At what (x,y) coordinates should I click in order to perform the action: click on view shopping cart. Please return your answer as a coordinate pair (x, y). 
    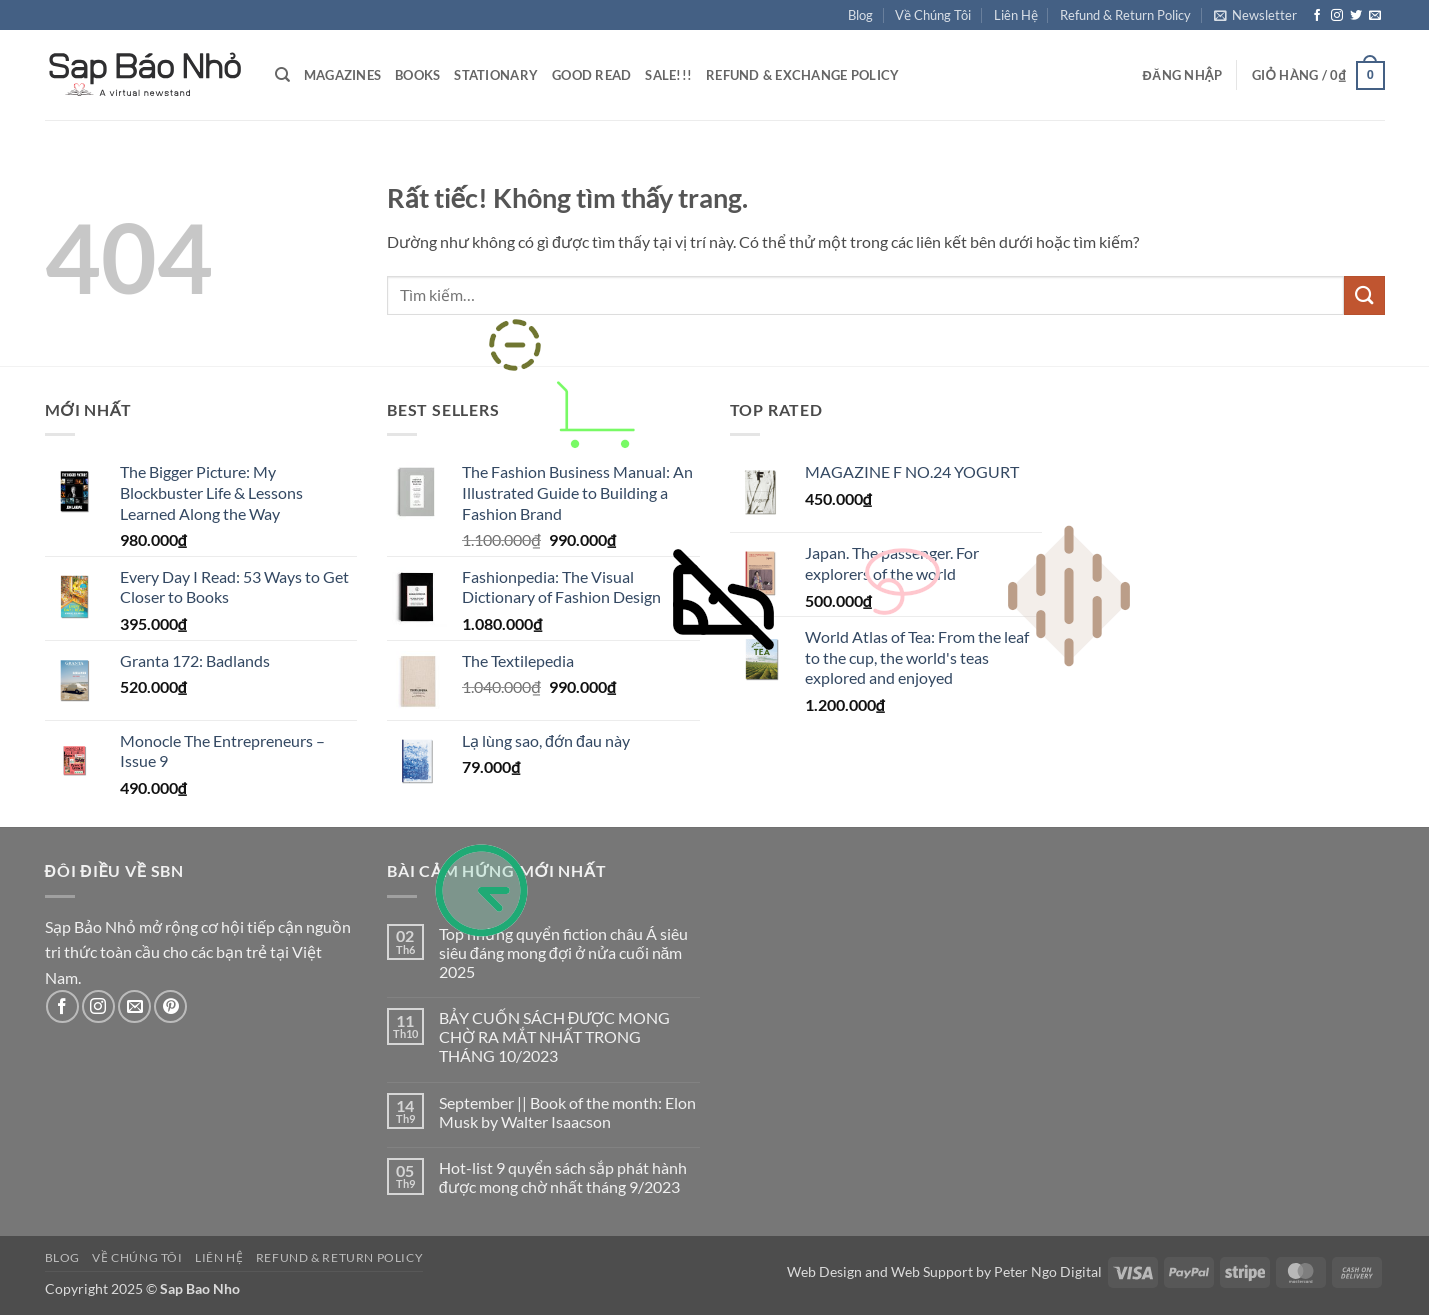
    Looking at the image, I should click on (594, 410).